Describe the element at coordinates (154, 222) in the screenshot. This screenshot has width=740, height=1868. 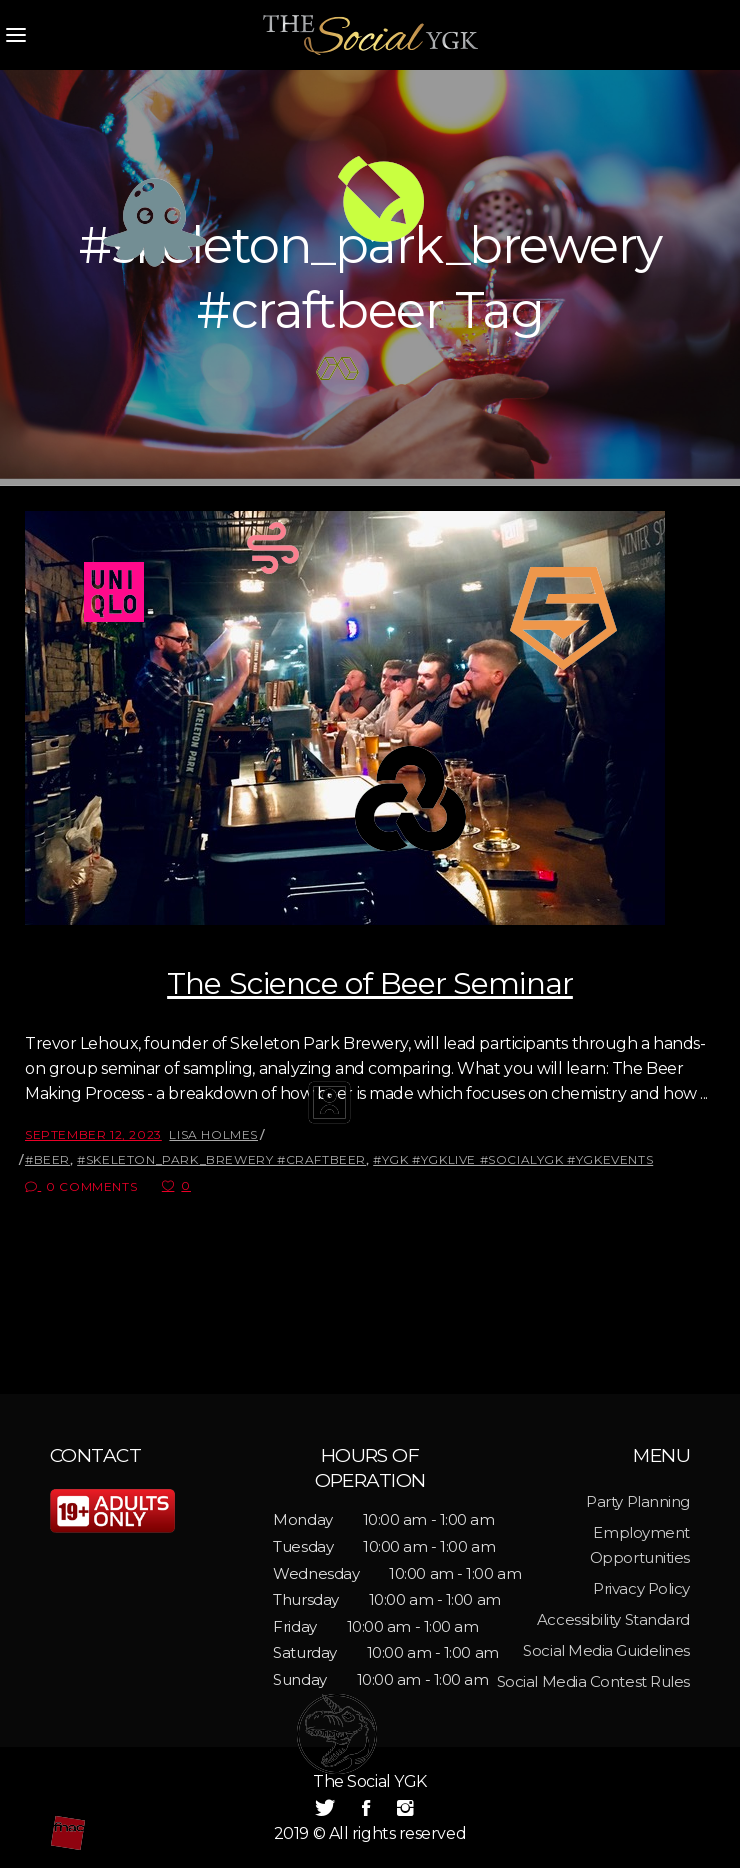
I see `chainguard company logo` at that location.